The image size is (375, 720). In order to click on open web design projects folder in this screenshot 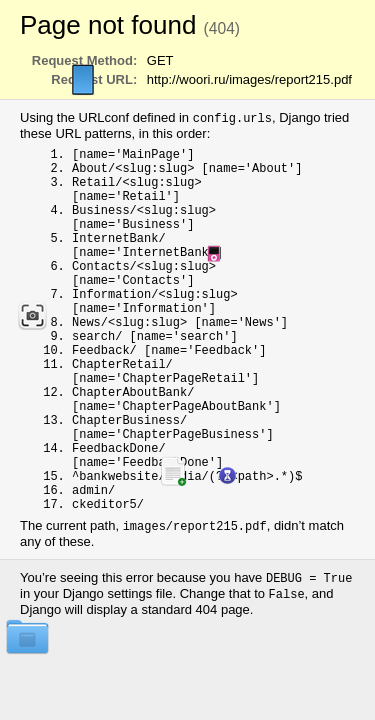, I will do `click(27, 636)`.